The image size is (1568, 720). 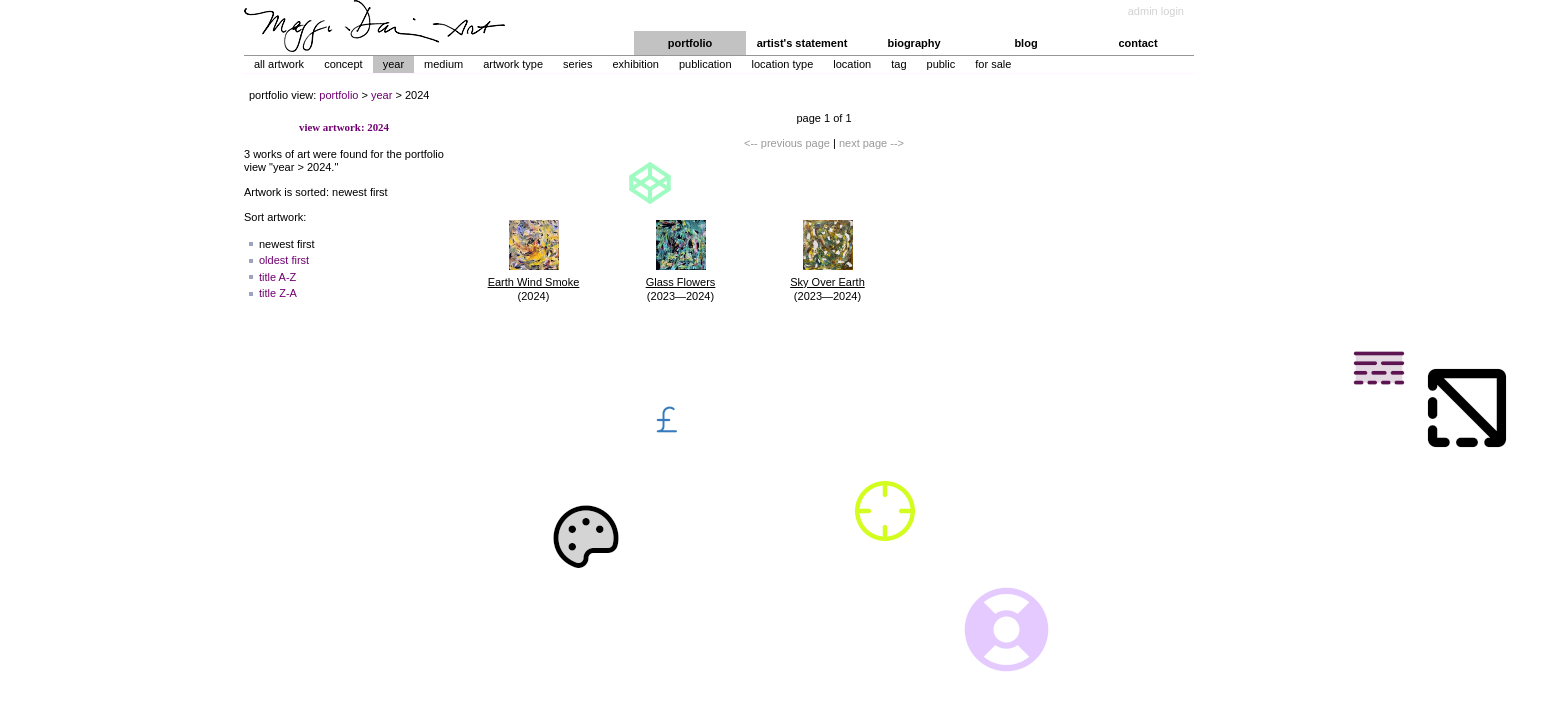 What do you see at coordinates (1006, 629) in the screenshot?
I see `access help or support center` at bounding box center [1006, 629].